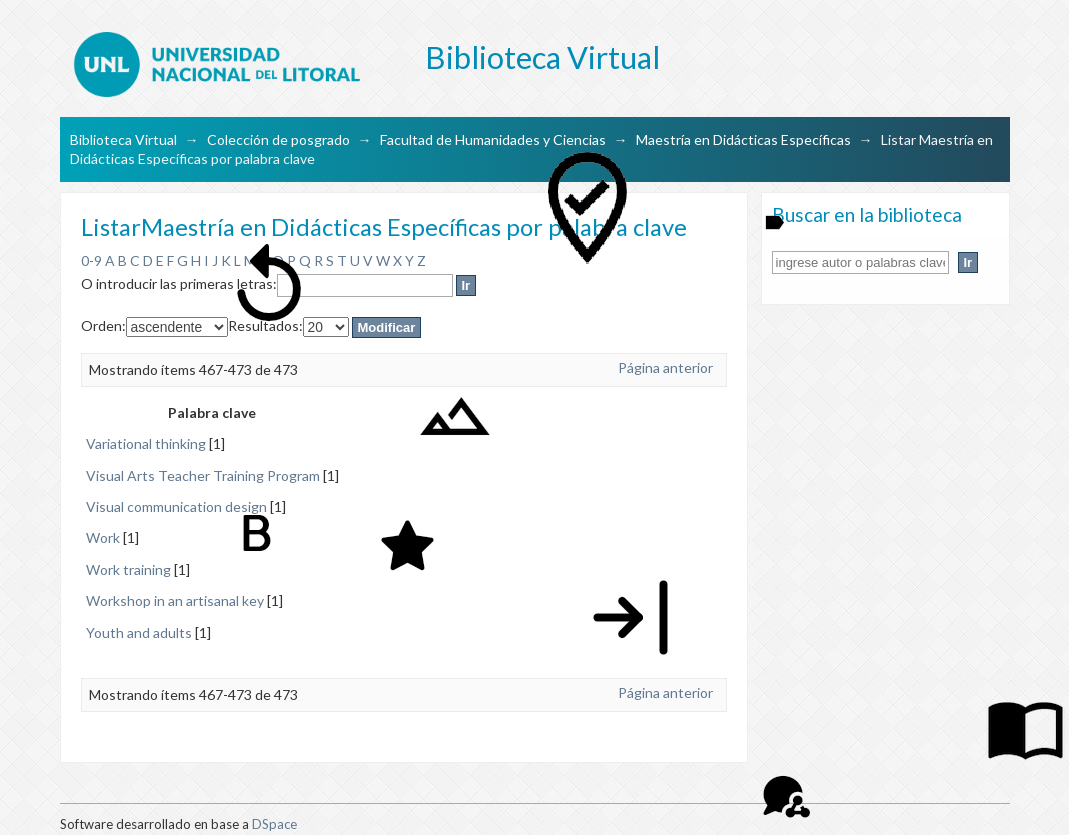 The image size is (1069, 835). I want to click on replay or restart media from the beginning, so click(269, 285).